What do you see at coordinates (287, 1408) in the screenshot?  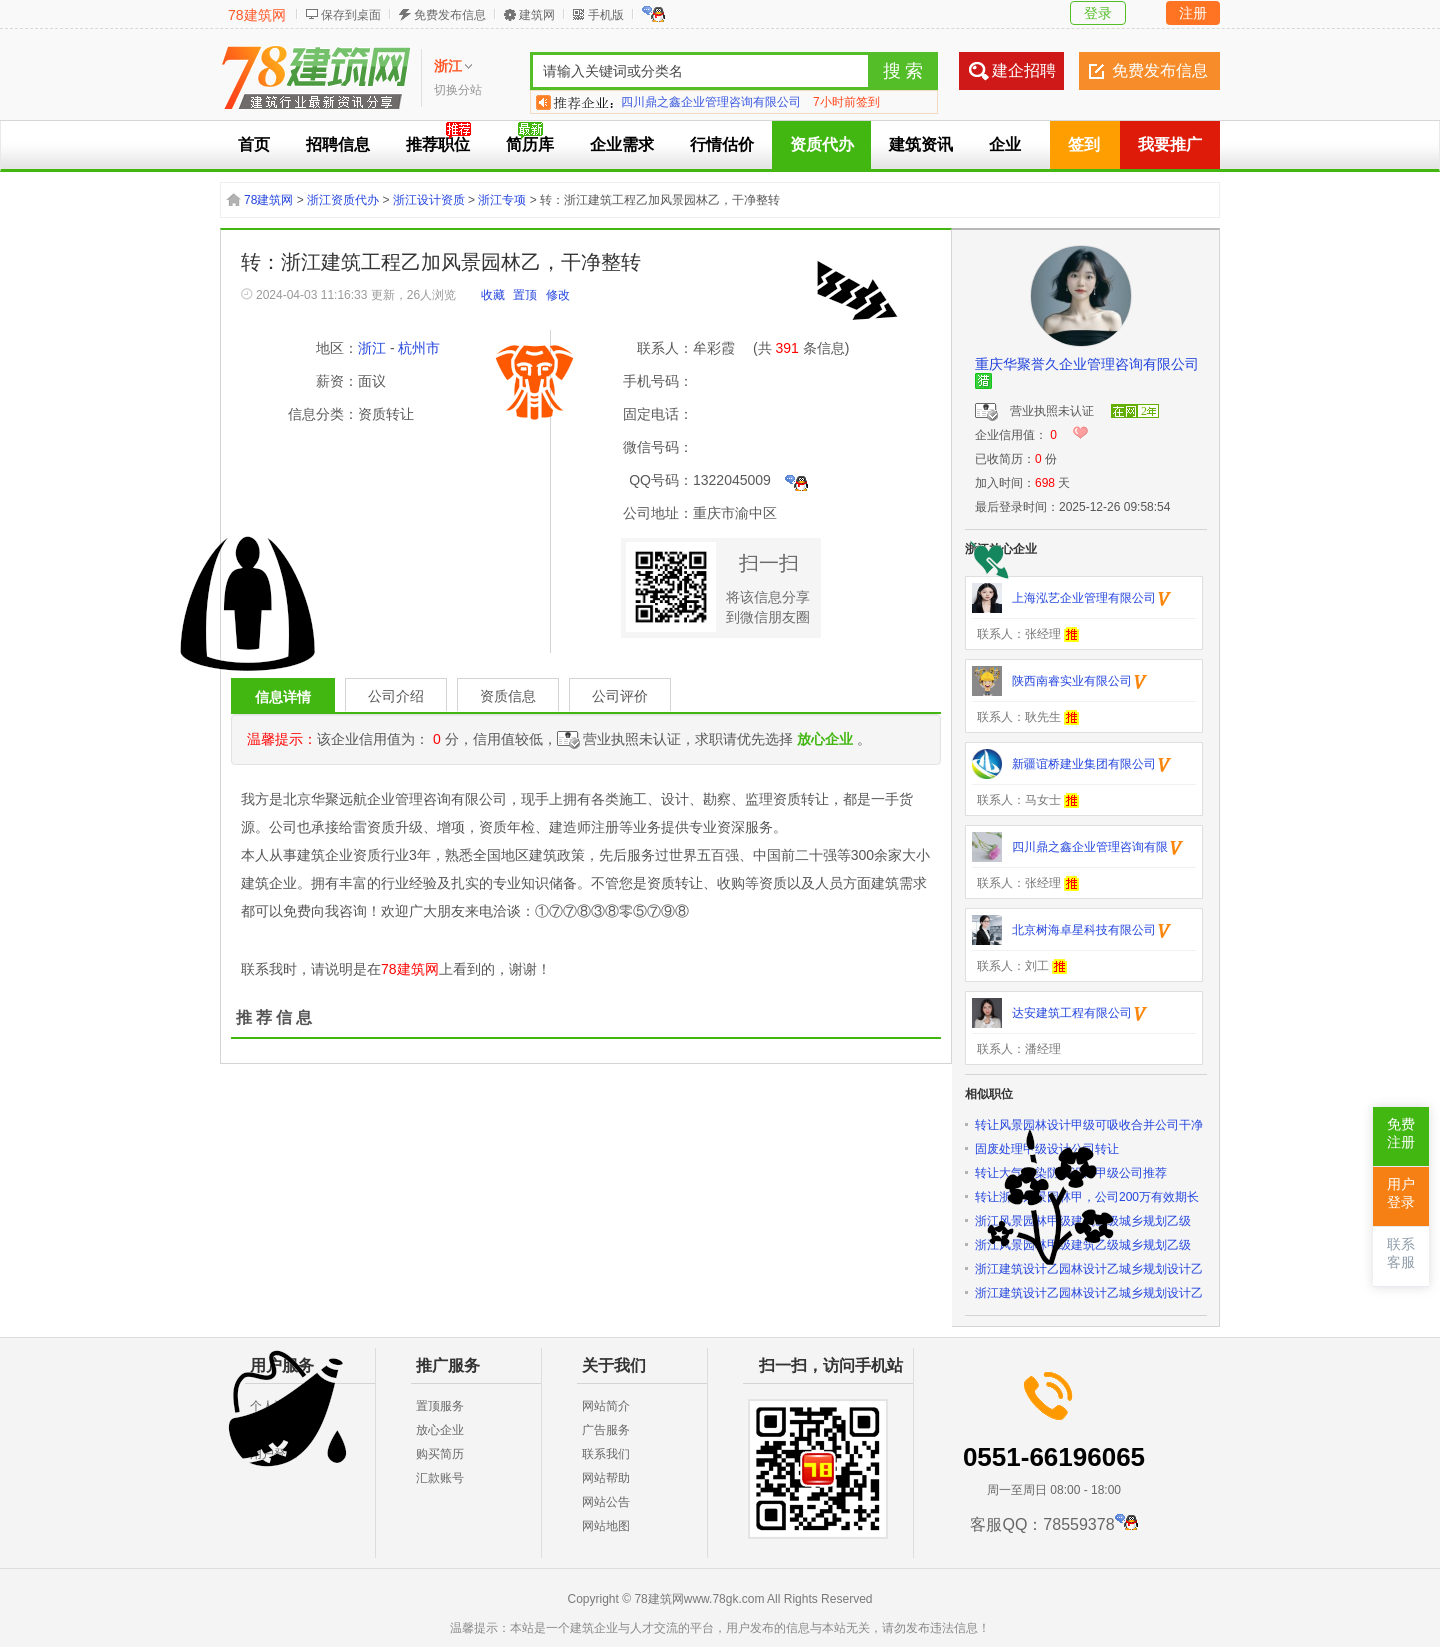 I see `equip or use waterskin item` at bounding box center [287, 1408].